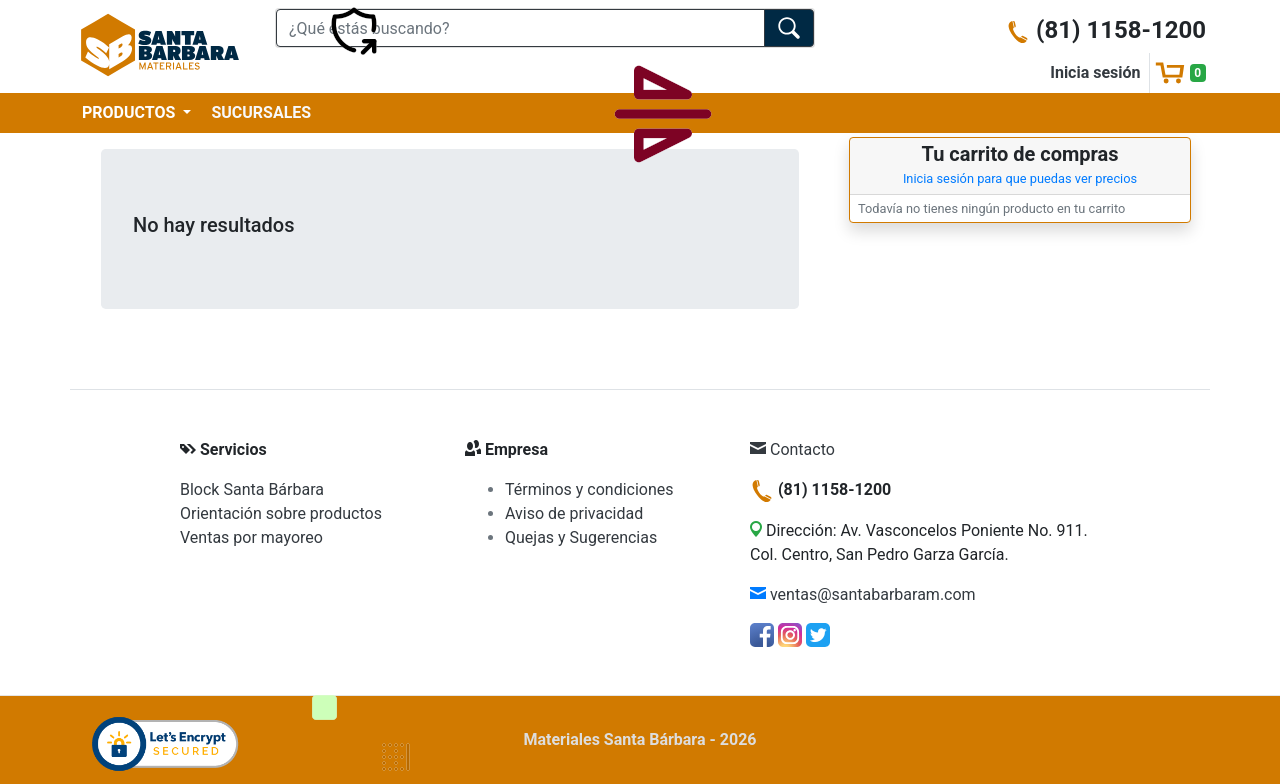 The width and height of the screenshot is (1280, 784). Describe the element at coordinates (663, 114) in the screenshot. I see `flip image horizontally` at that location.